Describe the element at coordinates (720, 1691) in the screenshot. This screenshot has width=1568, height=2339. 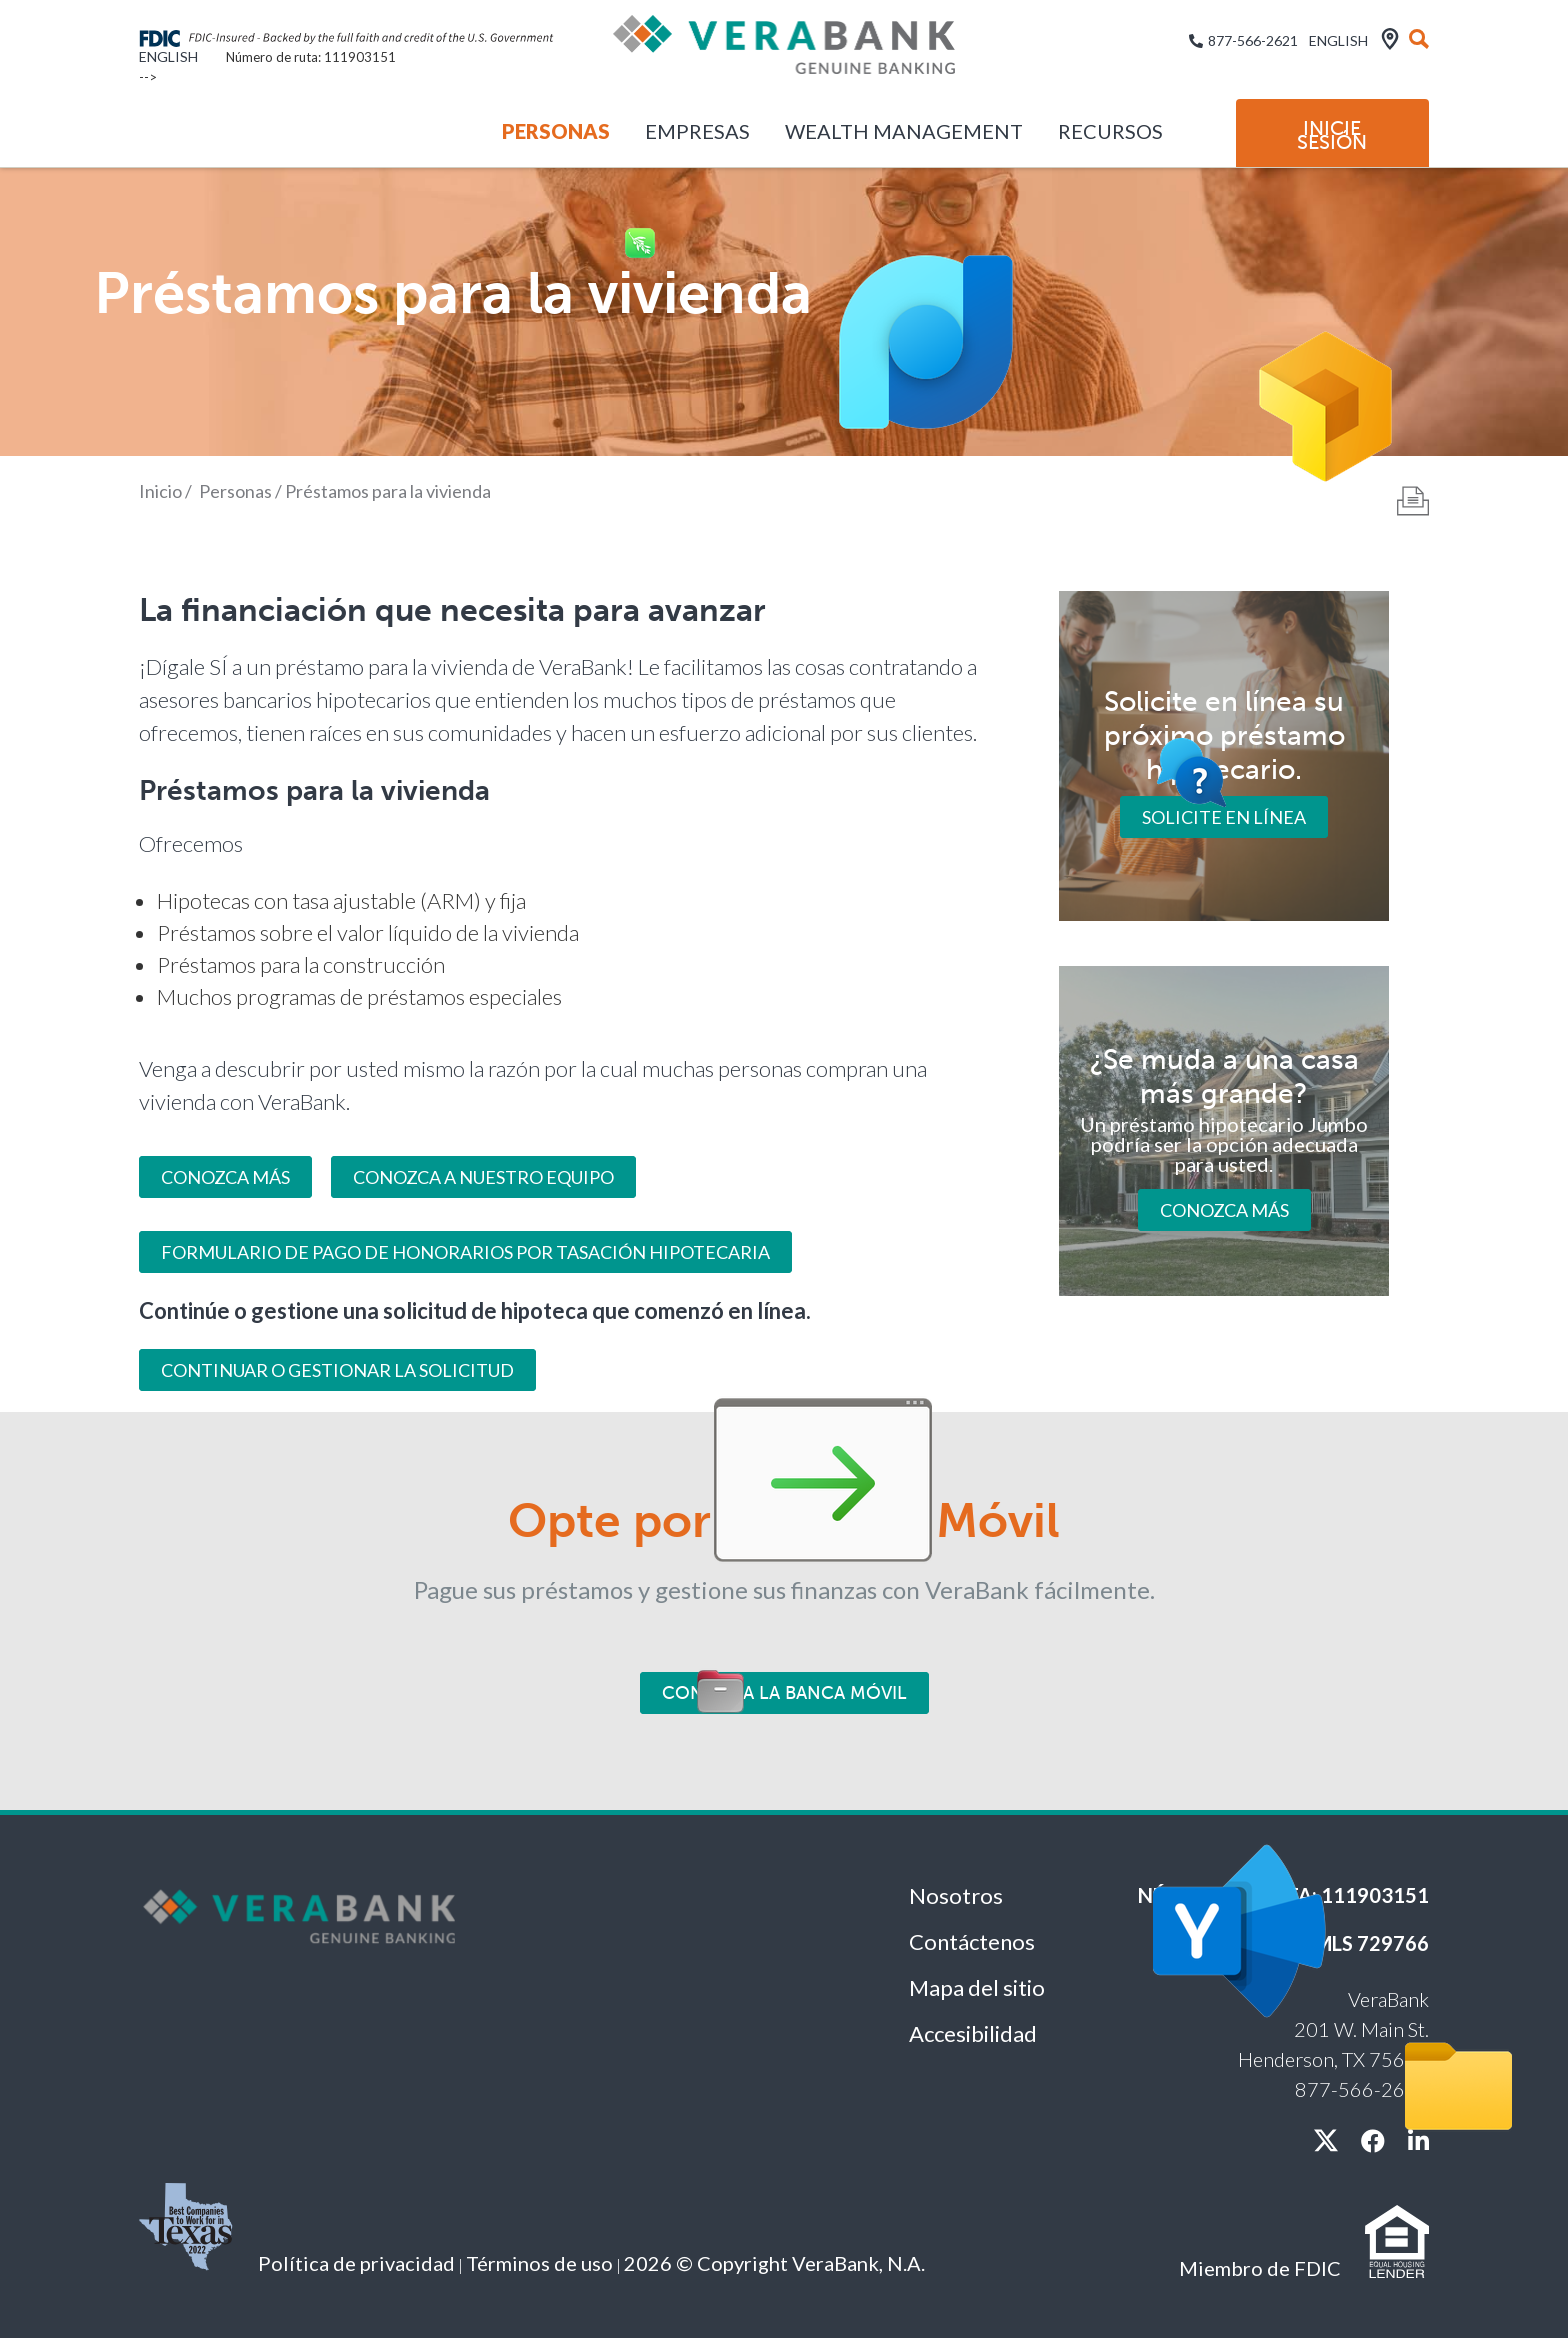
I see `open the file manager application` at that location.